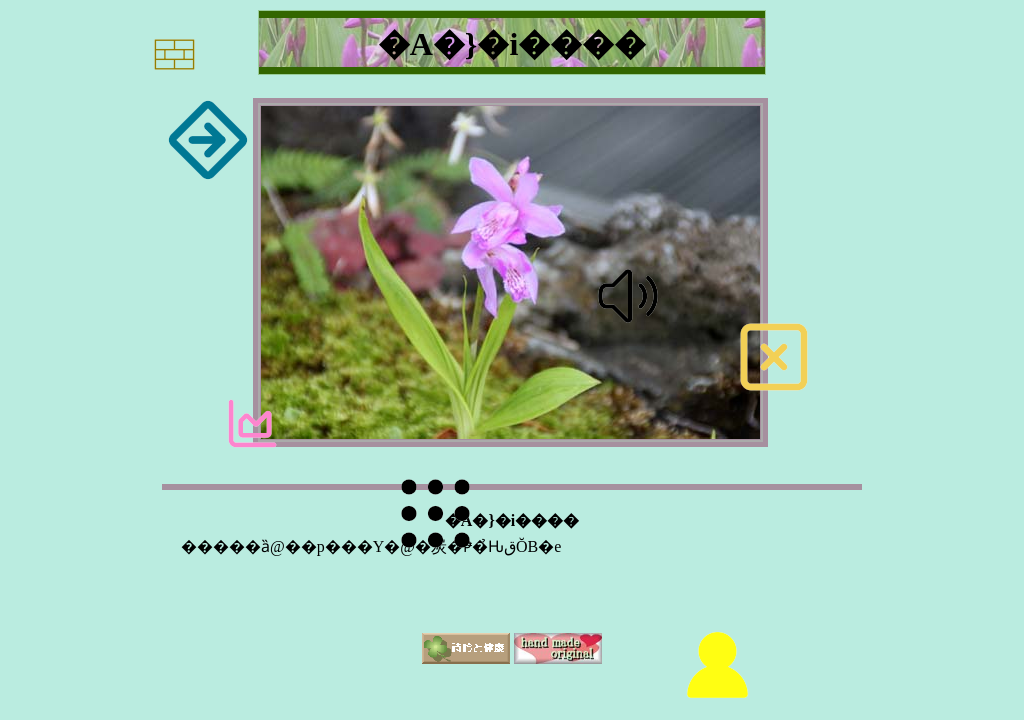  I want to click on view your profile, so click(717, 667).